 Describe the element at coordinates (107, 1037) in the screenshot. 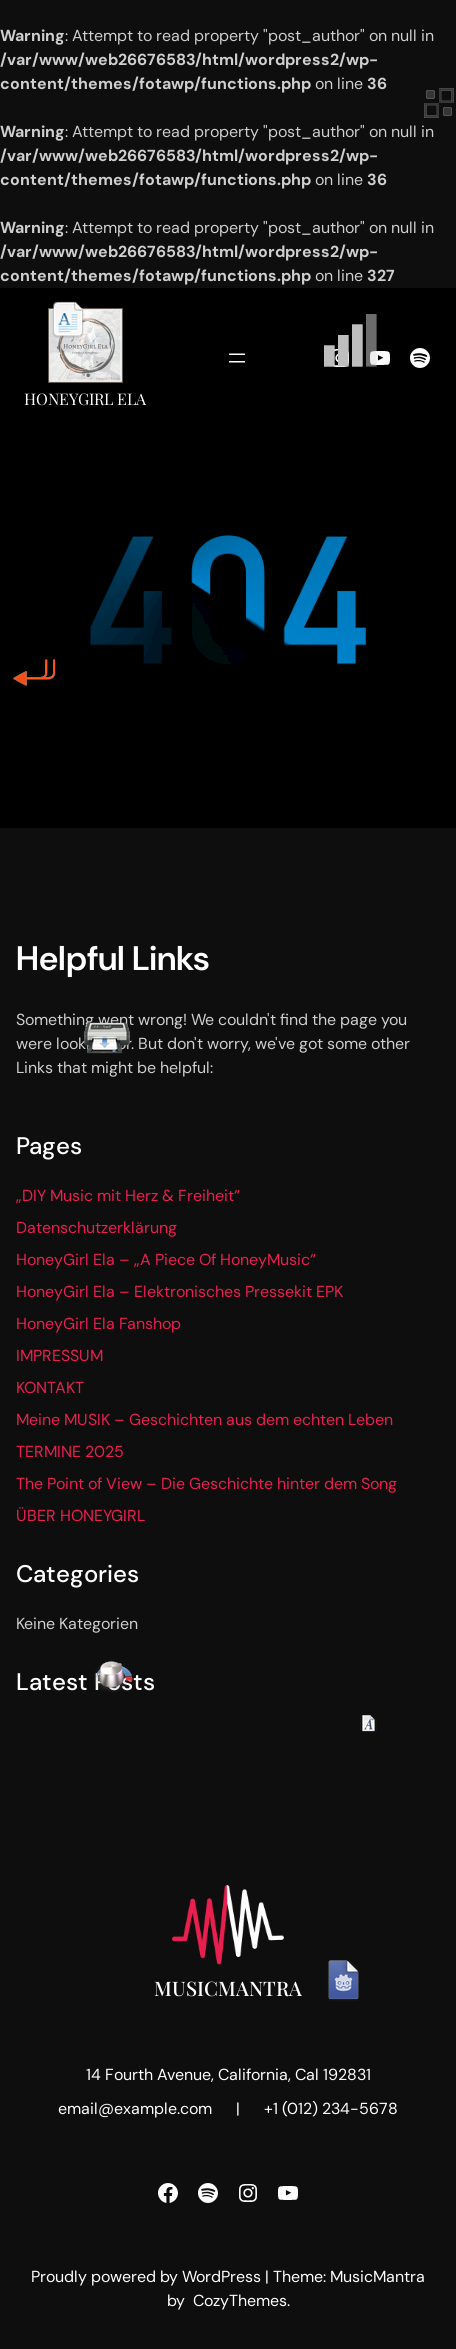

I see `indicates a document is currently printing` at that location.